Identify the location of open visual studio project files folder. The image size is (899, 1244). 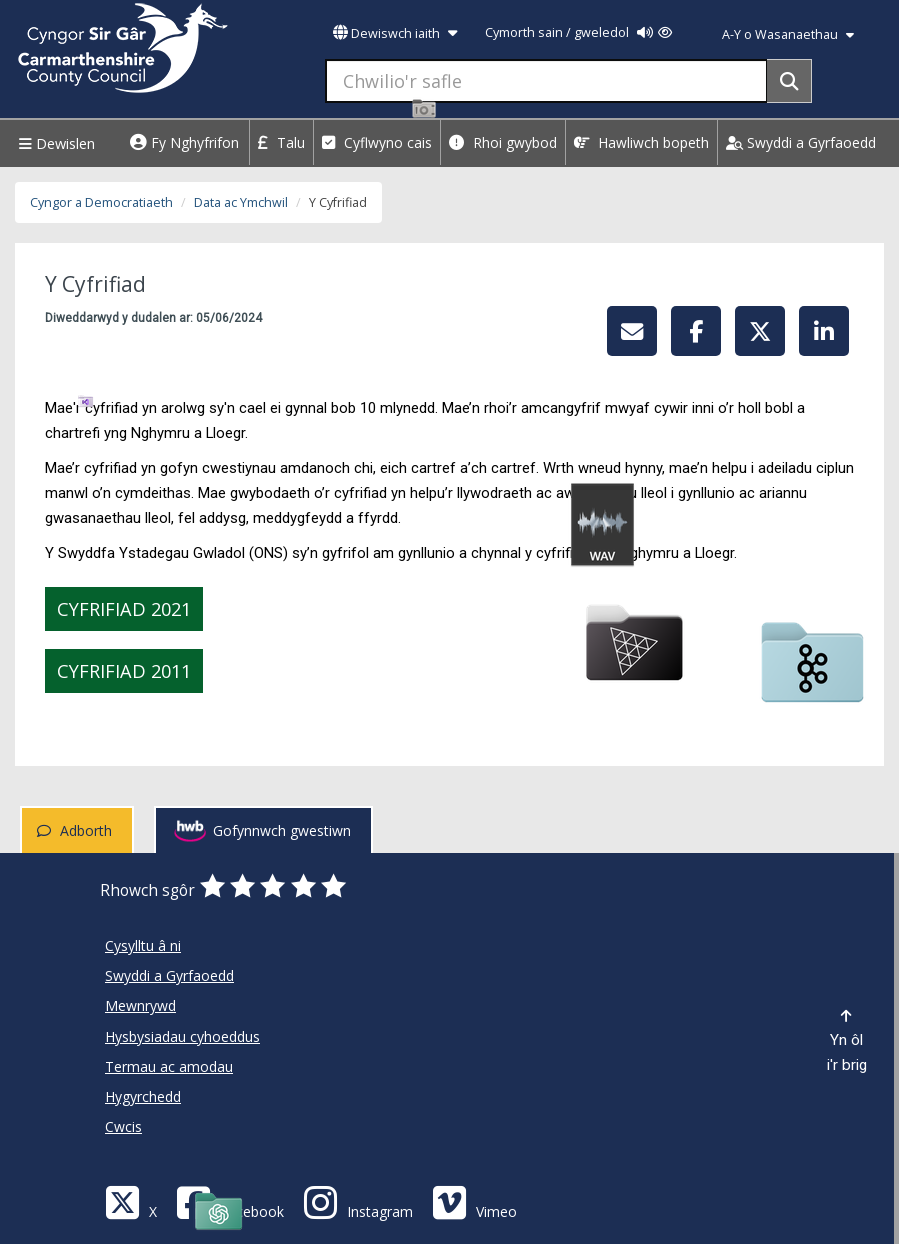
(85, 401).